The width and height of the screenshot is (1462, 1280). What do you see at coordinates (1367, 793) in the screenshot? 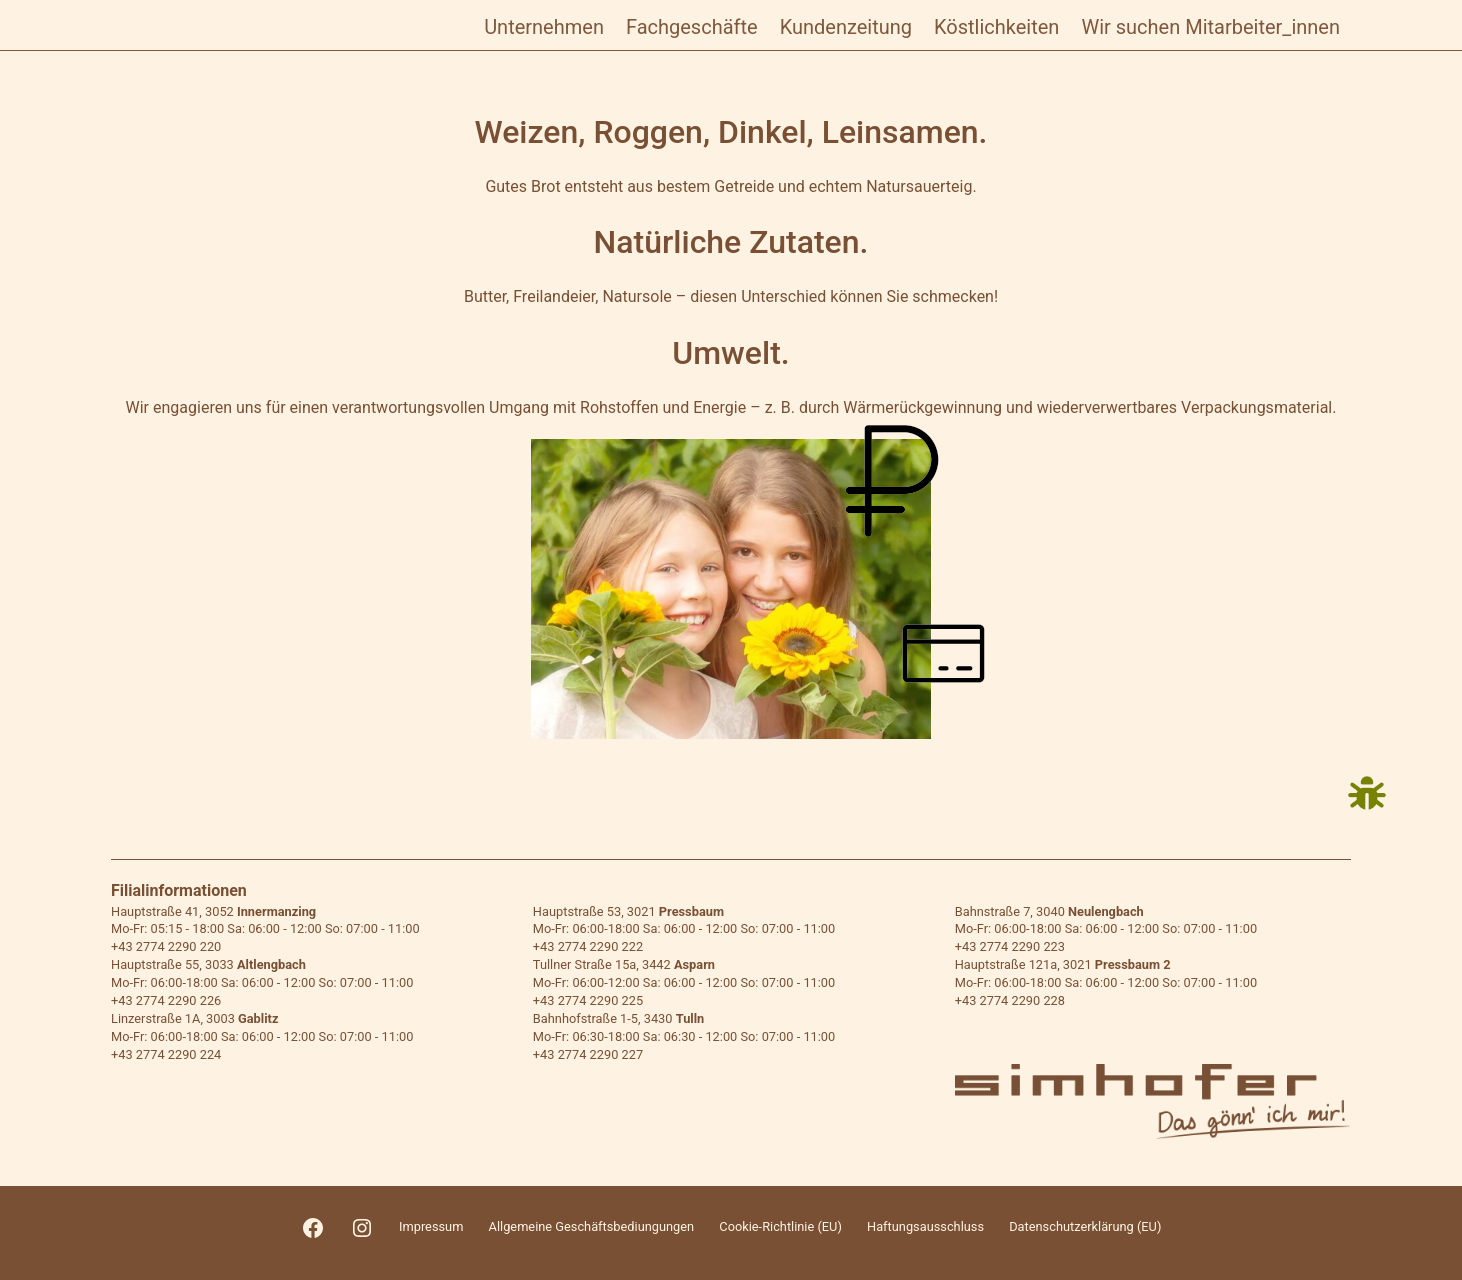
I see `report a bug or issue` at bounding box center [1367, 793].